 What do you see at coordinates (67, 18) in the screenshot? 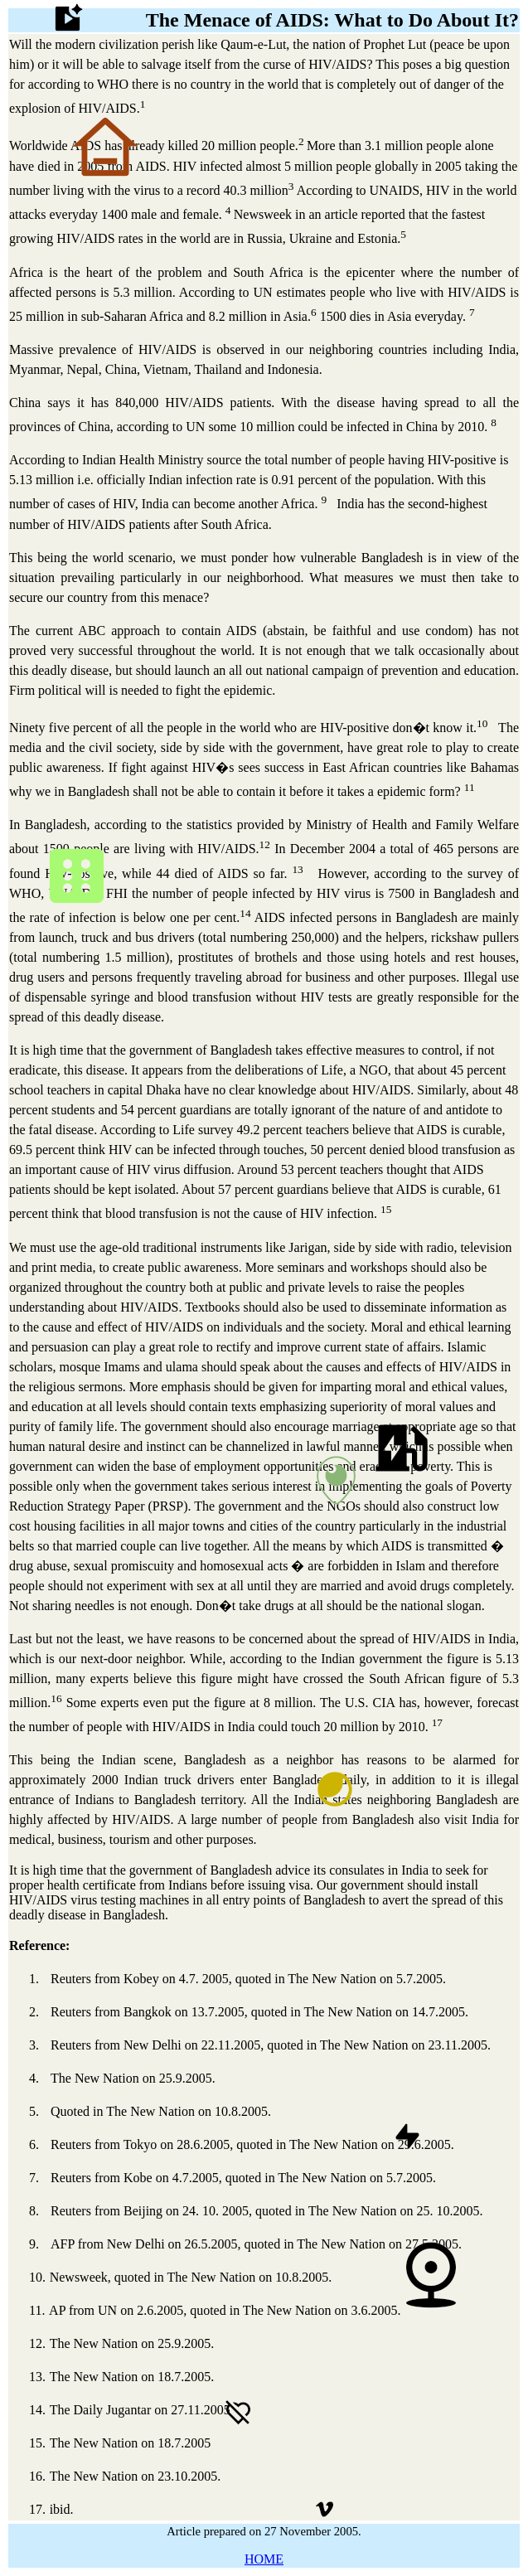
I see `access AI-powered video editing tools` at bounding box center [67, 18].